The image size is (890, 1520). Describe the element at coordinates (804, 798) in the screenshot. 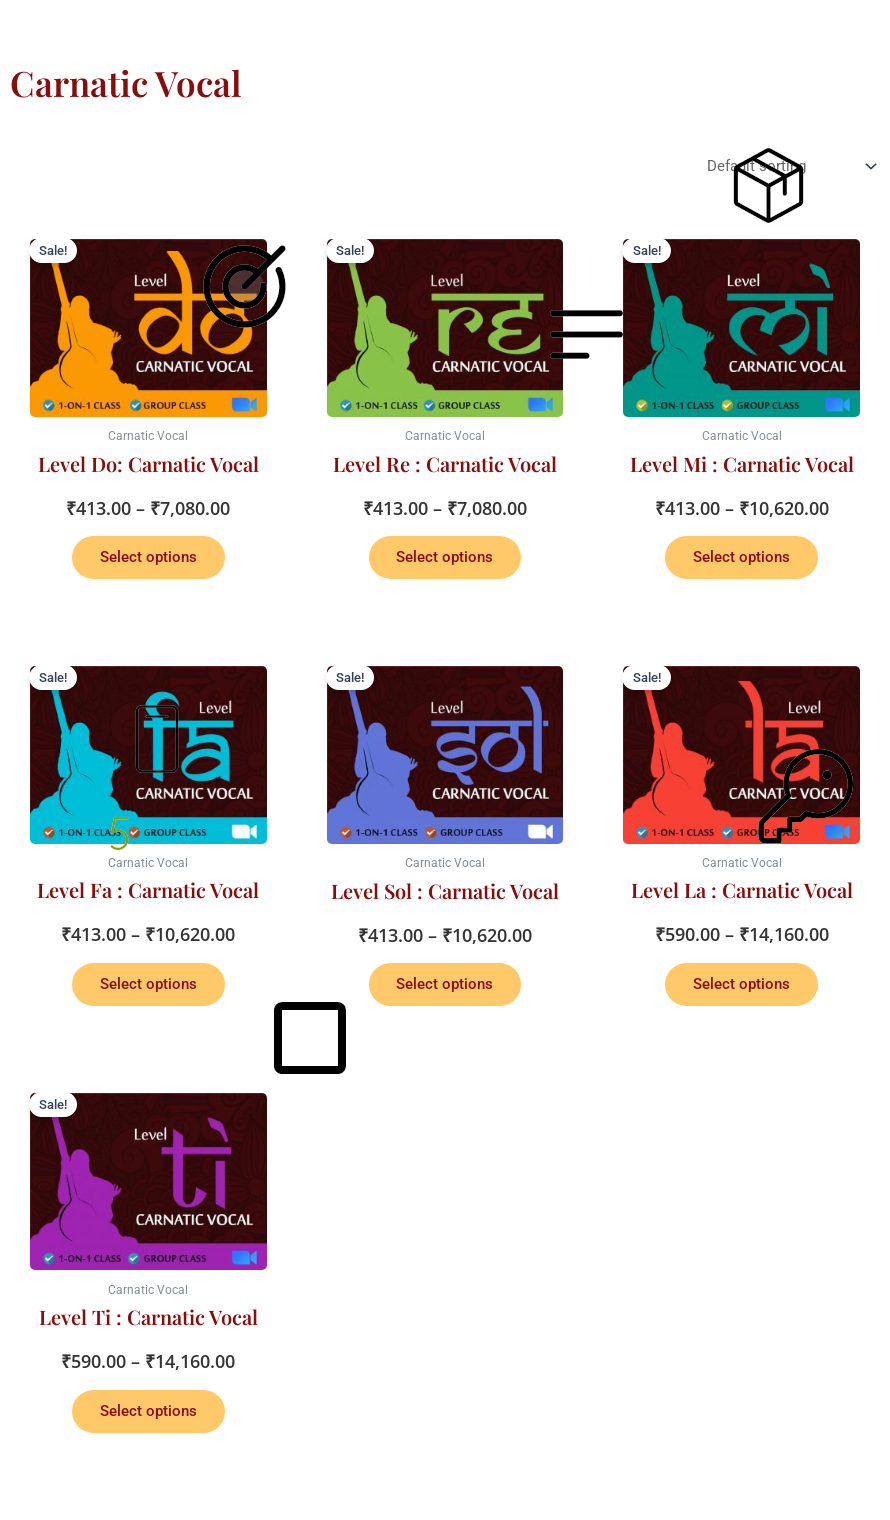

I see `access security or password settings` at that location.